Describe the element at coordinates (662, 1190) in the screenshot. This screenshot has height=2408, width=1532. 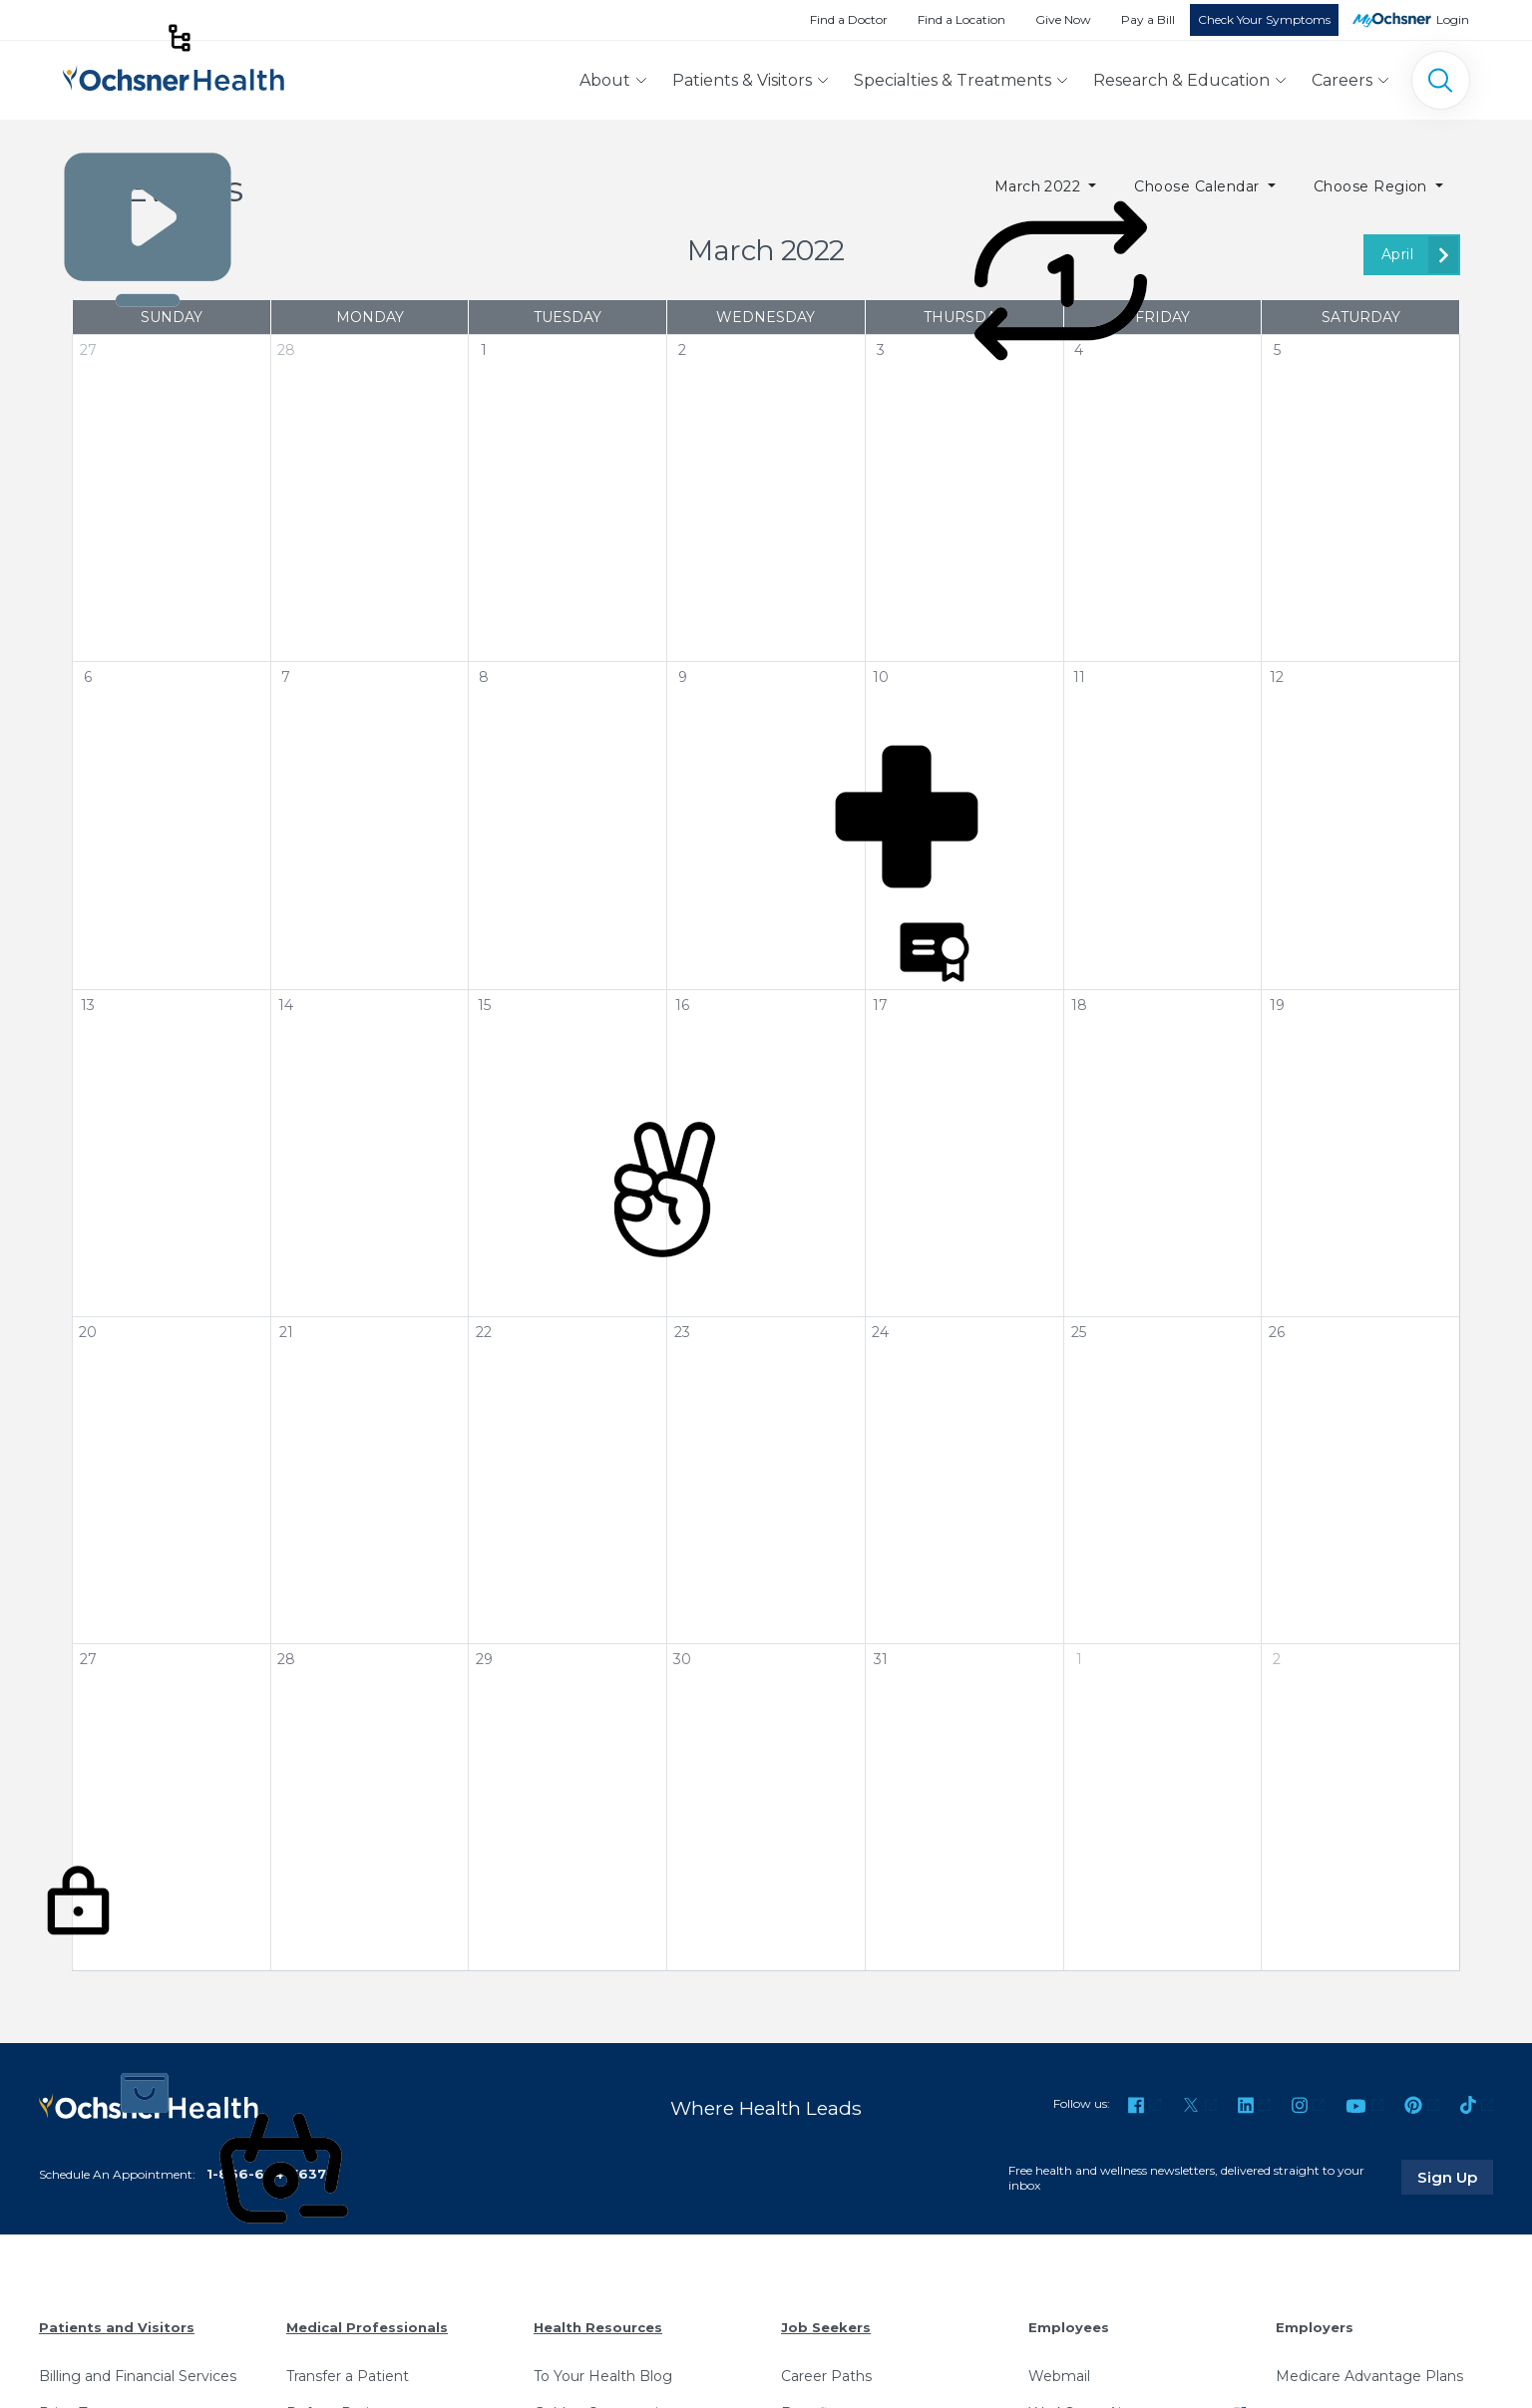
I see `send a peace sign reaction` at that location.